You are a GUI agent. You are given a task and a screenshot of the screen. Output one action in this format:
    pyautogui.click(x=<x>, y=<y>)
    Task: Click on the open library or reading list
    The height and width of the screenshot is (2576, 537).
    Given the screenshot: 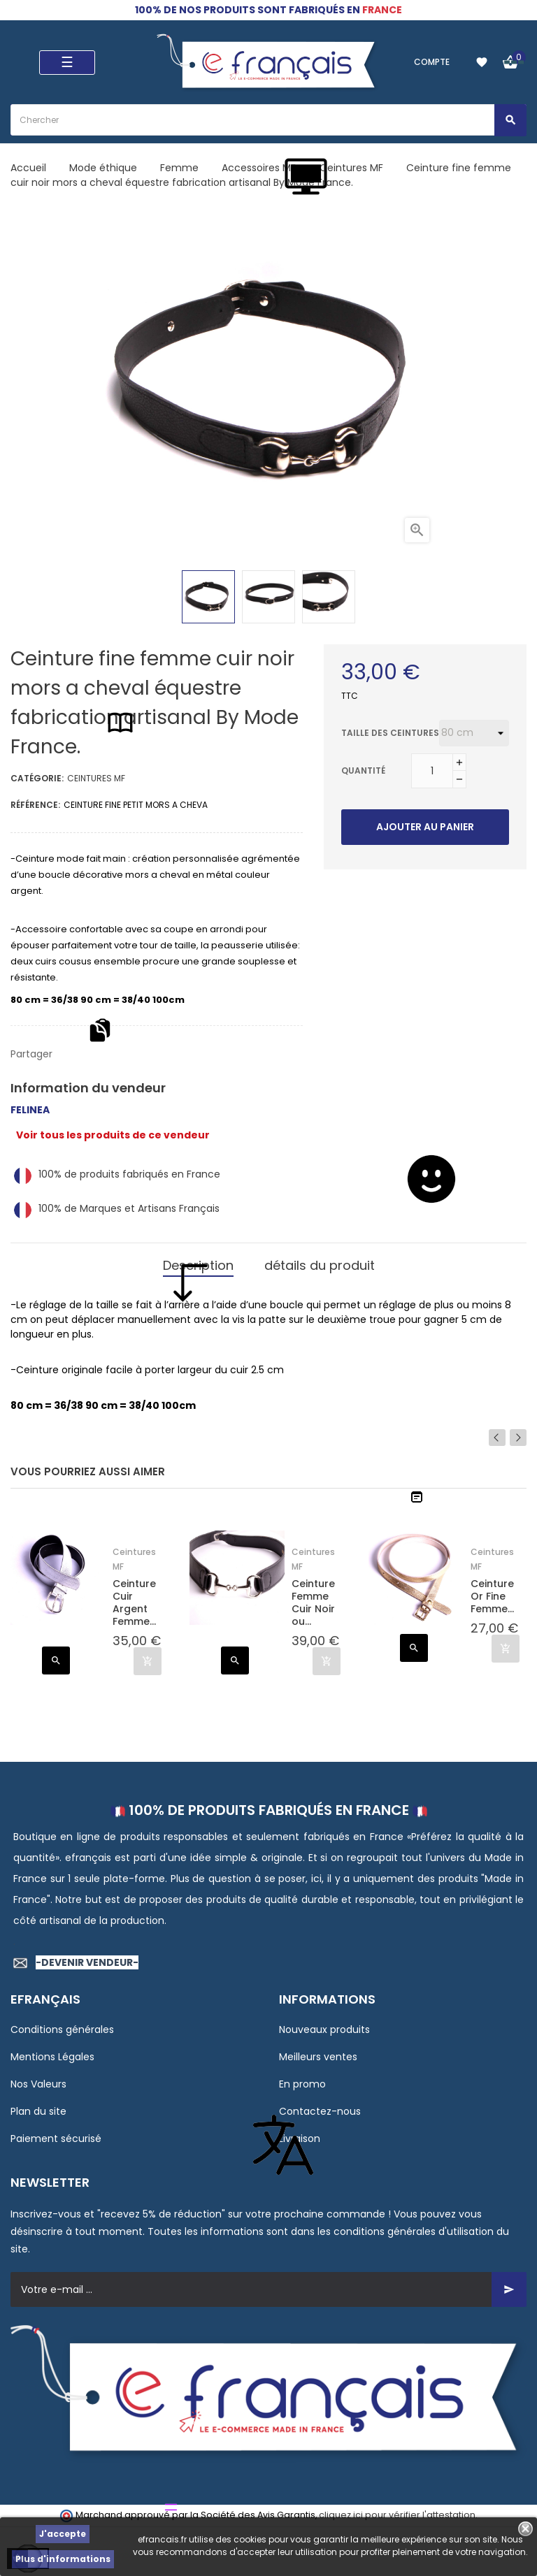 What is the action you would take?
    pyautogui.click(x=120, y=723)
    